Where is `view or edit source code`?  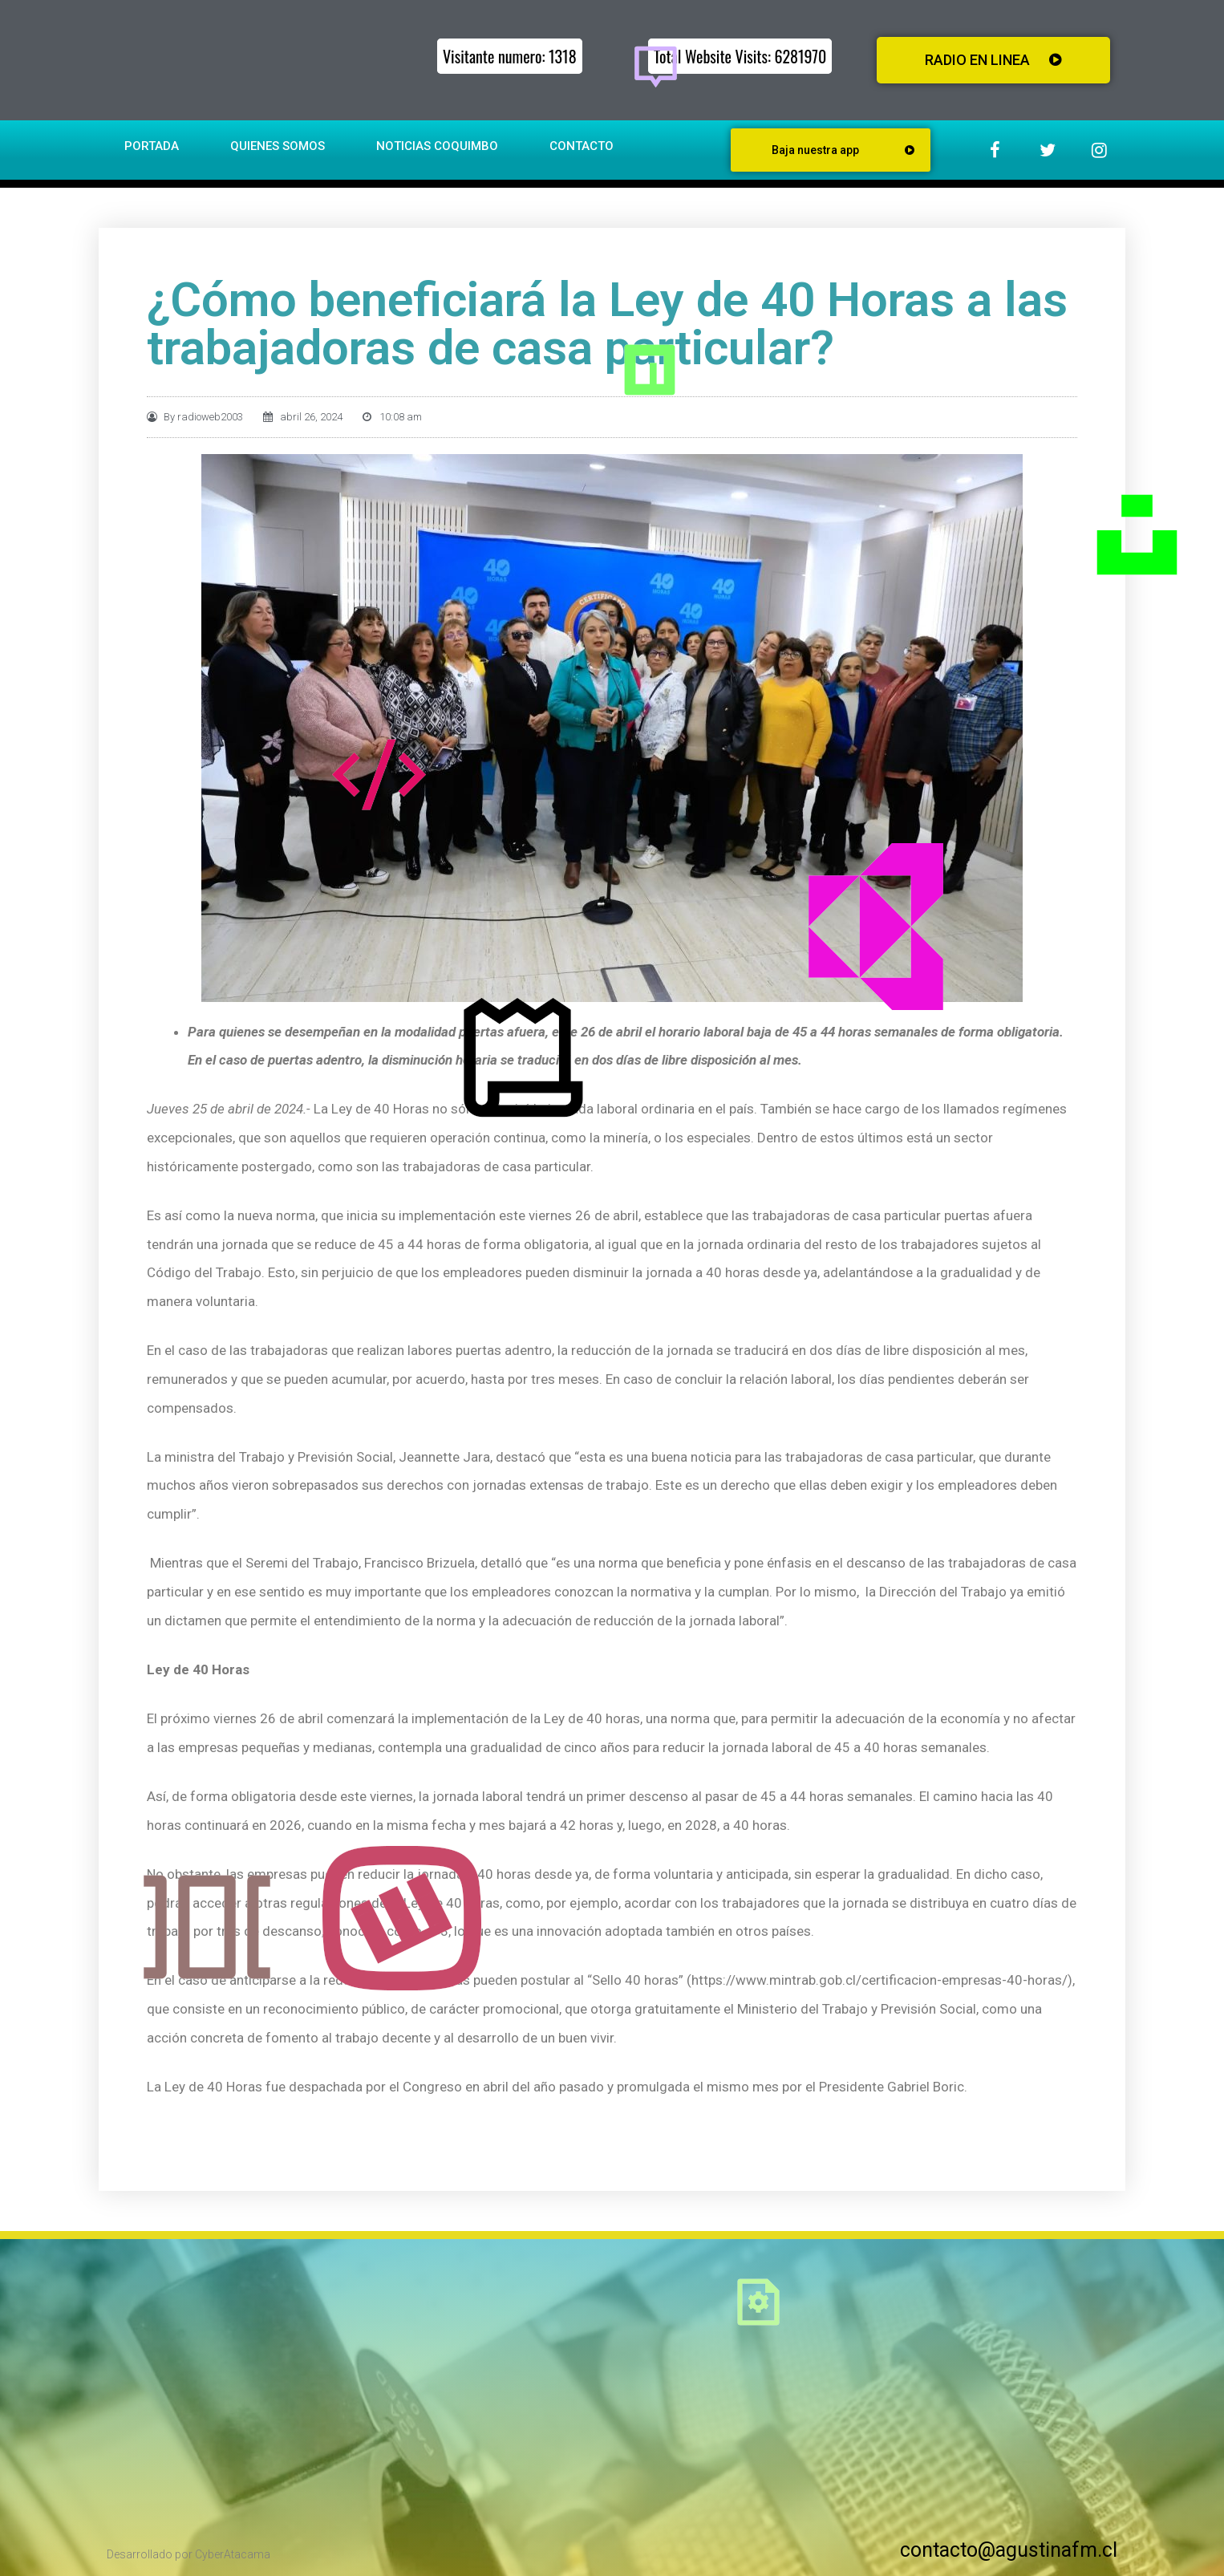
view or edit source code is located at coordinates (379, 774).